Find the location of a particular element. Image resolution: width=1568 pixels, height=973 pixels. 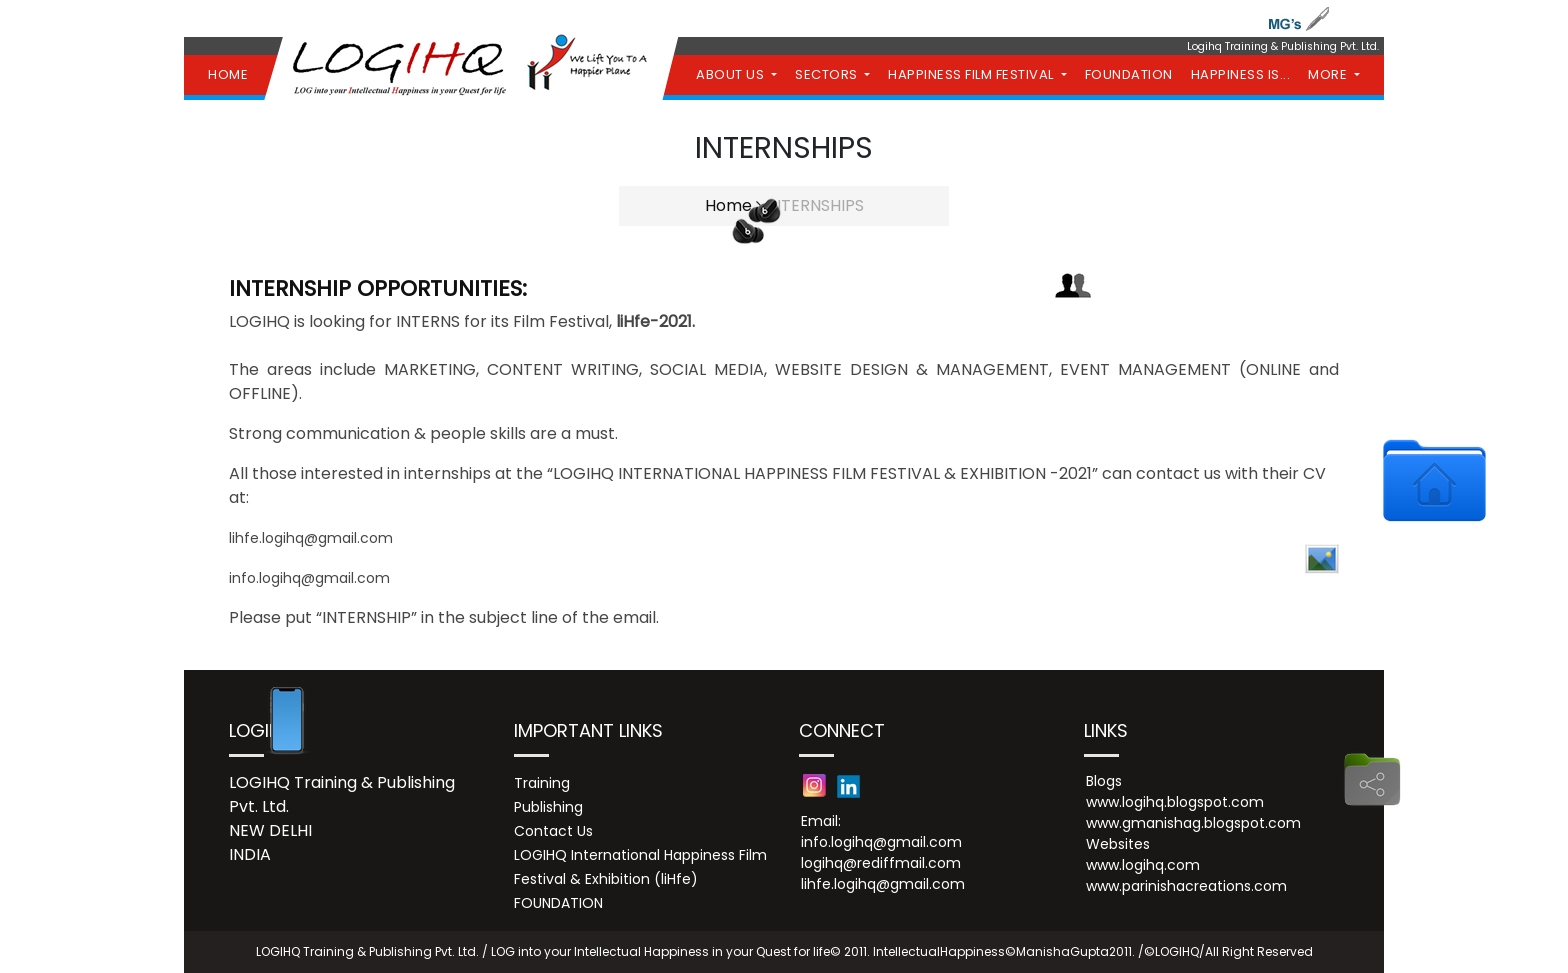

beats wireless earbuds device icon is located at coordinates (756, 221).